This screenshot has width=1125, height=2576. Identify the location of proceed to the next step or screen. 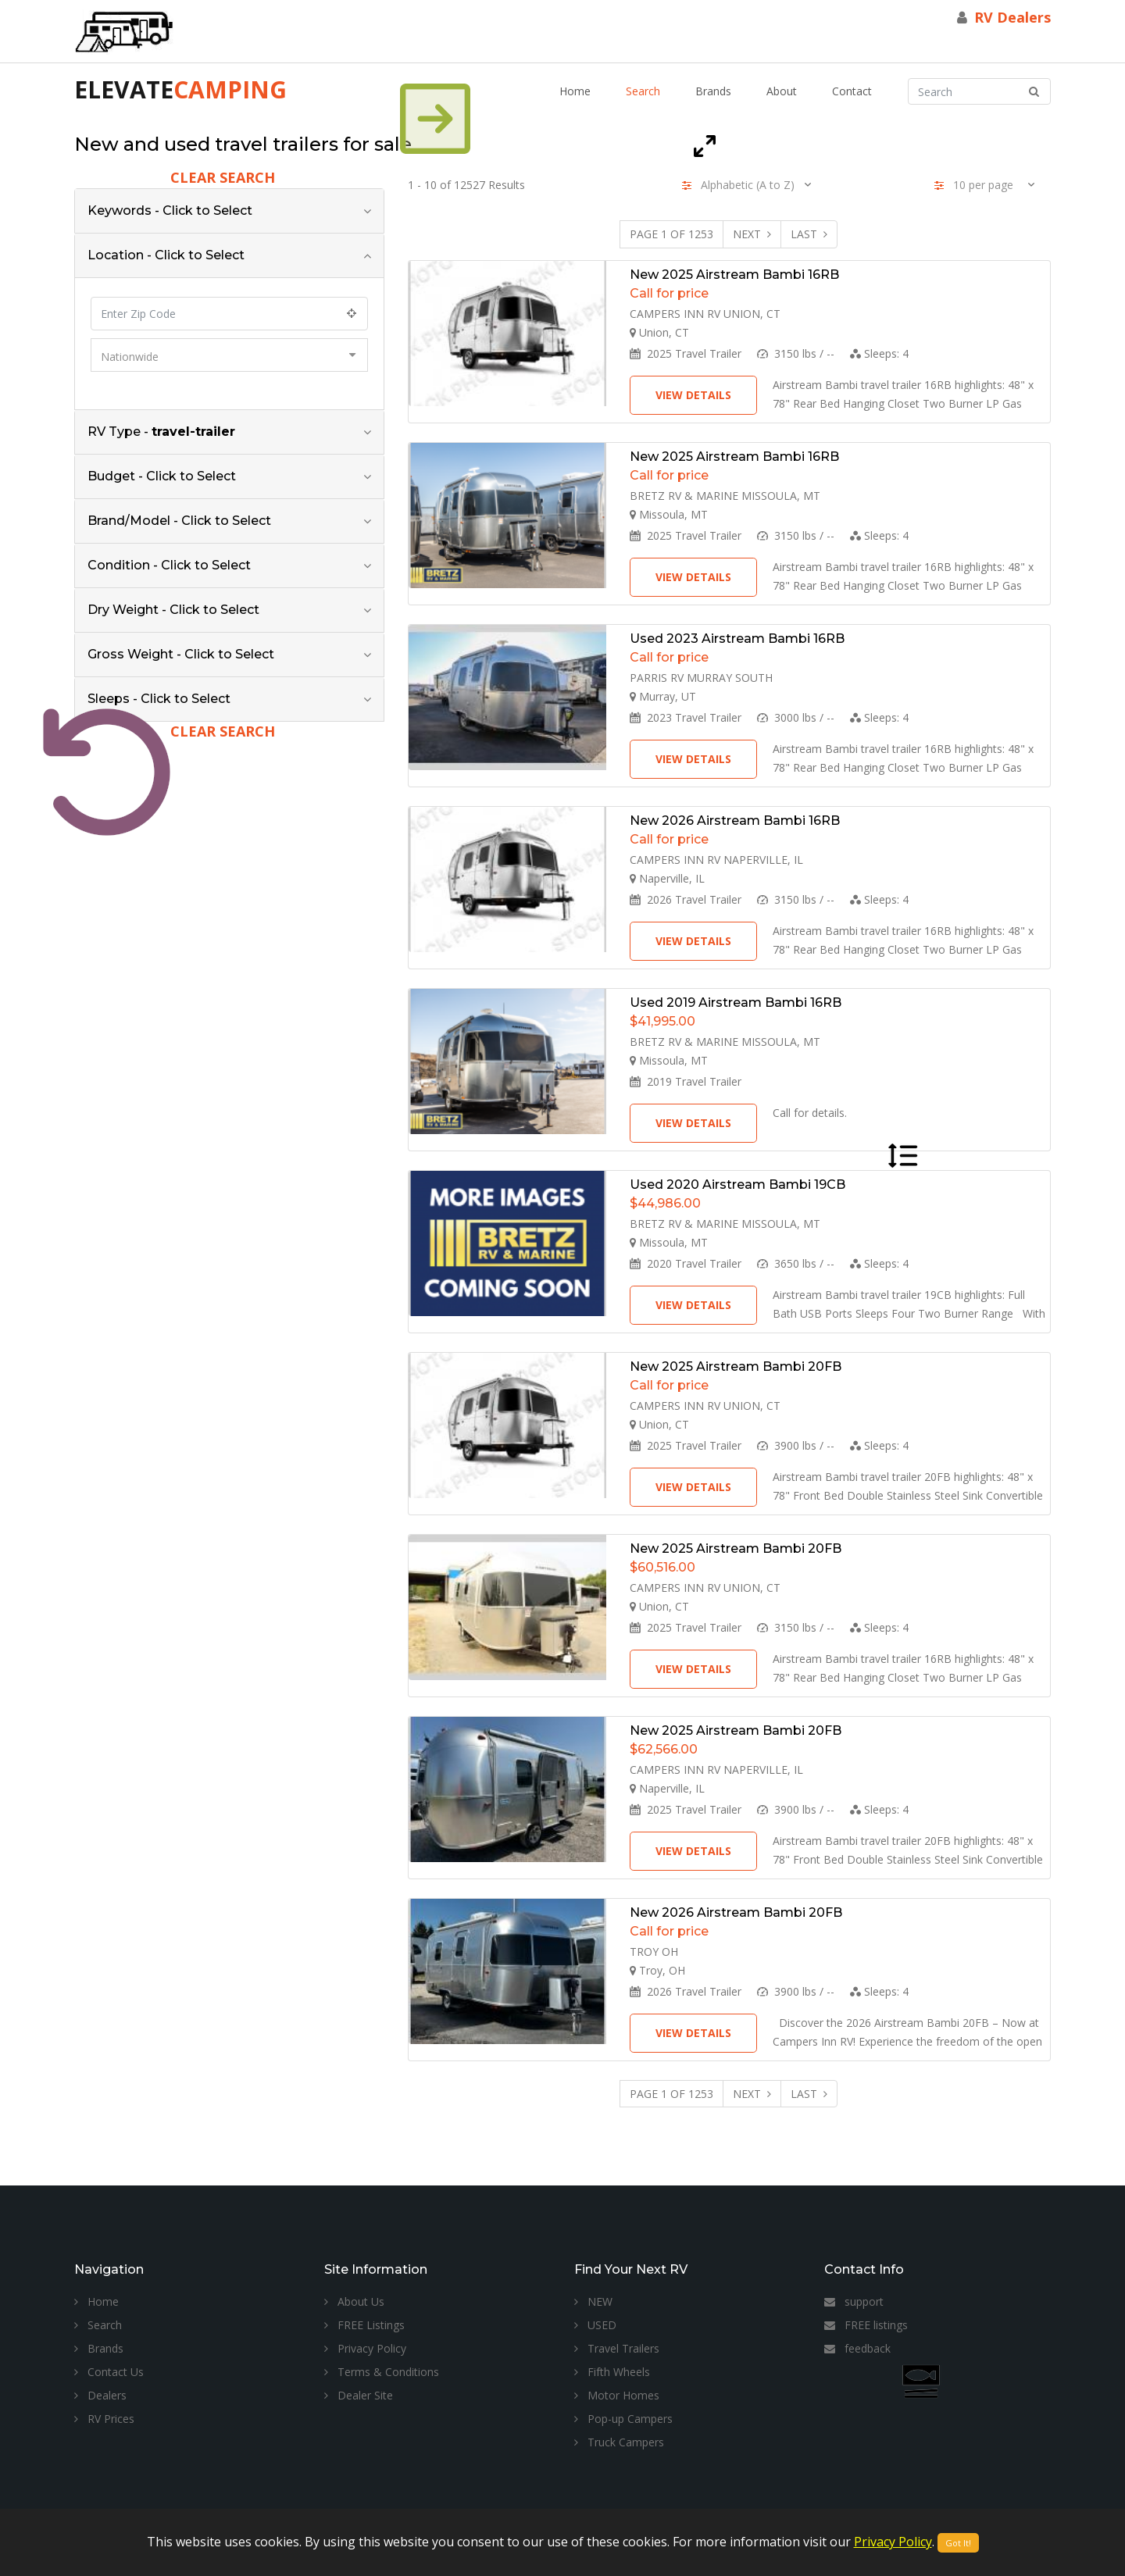
(435, 119).